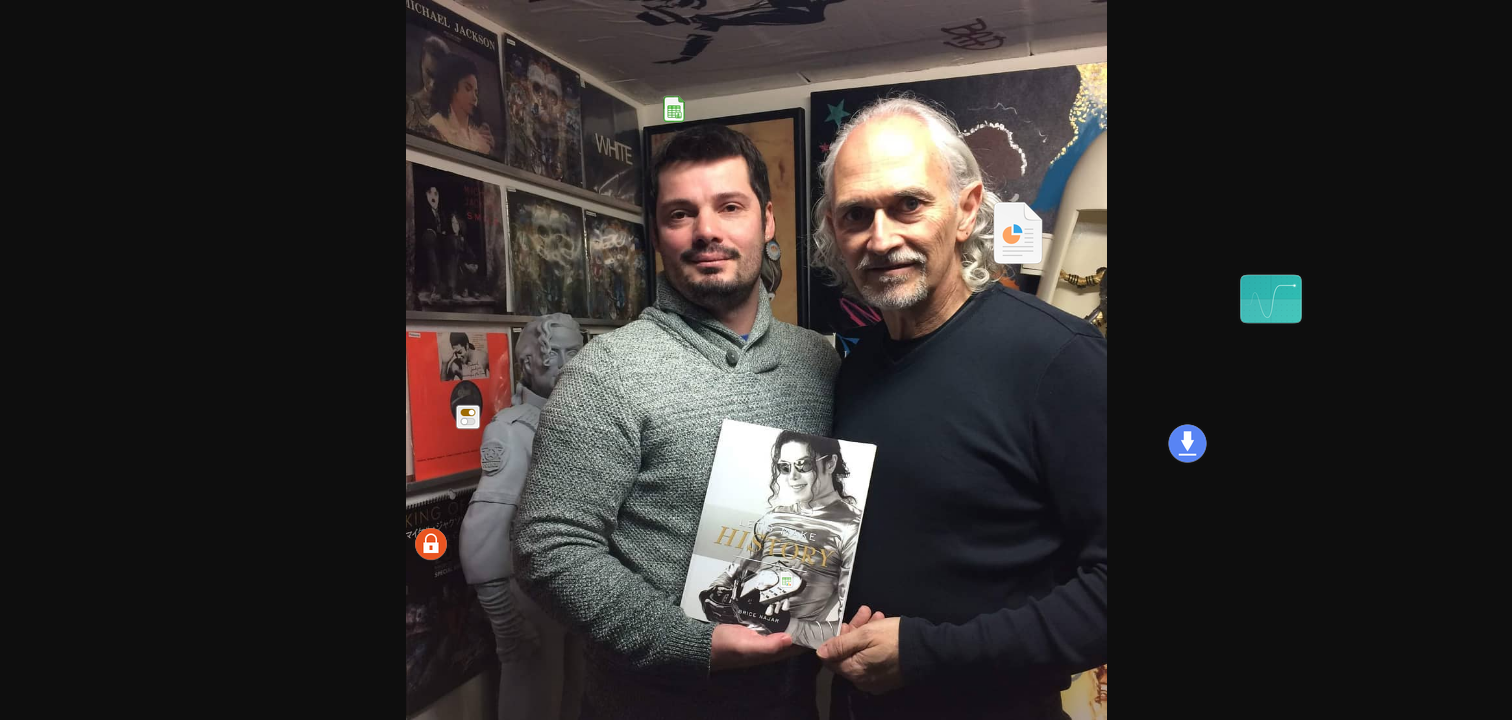 Image resolution: width=1512 pixels, height=720 pixels. Describe the element at coordinates (431, 544) in the screenshot. I see `indicates a file or folder is read-only` at that location.